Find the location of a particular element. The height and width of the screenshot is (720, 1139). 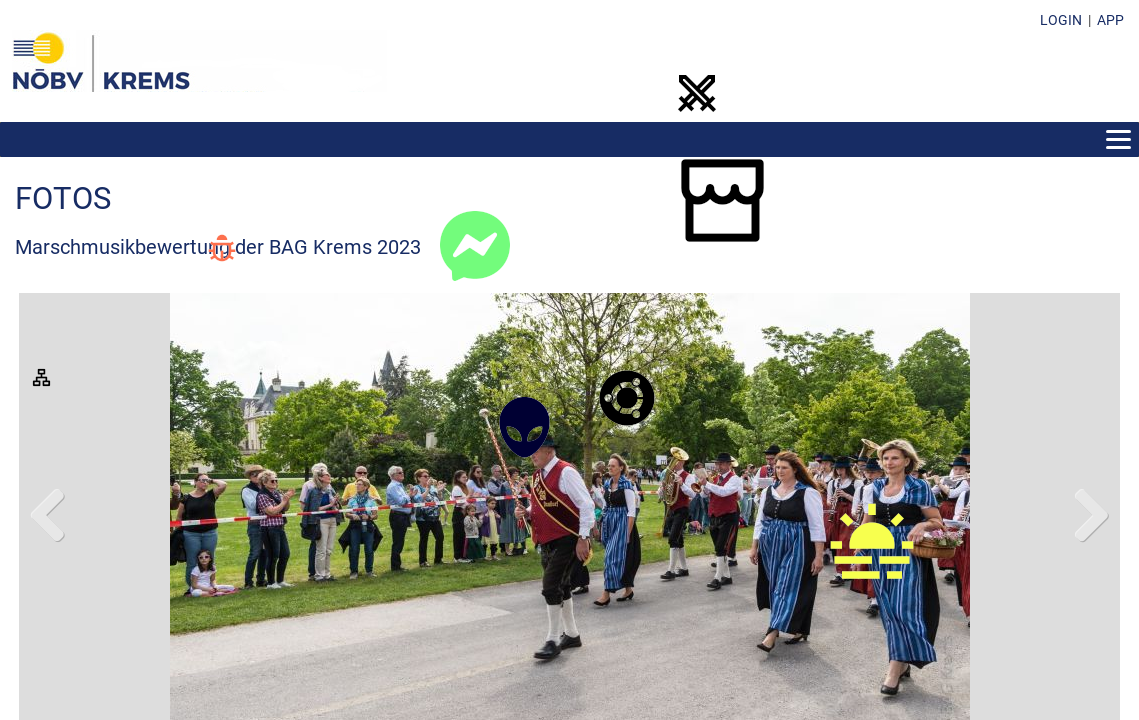

open Facebook Messenger app is located at coordinates (475, 246).